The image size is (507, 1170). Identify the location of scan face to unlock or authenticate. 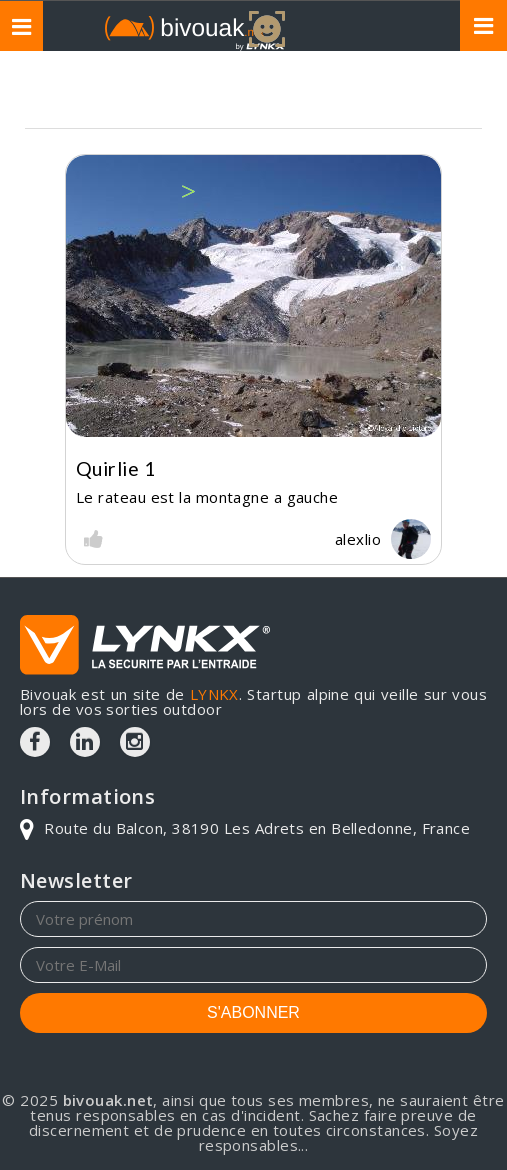
(267, 29).